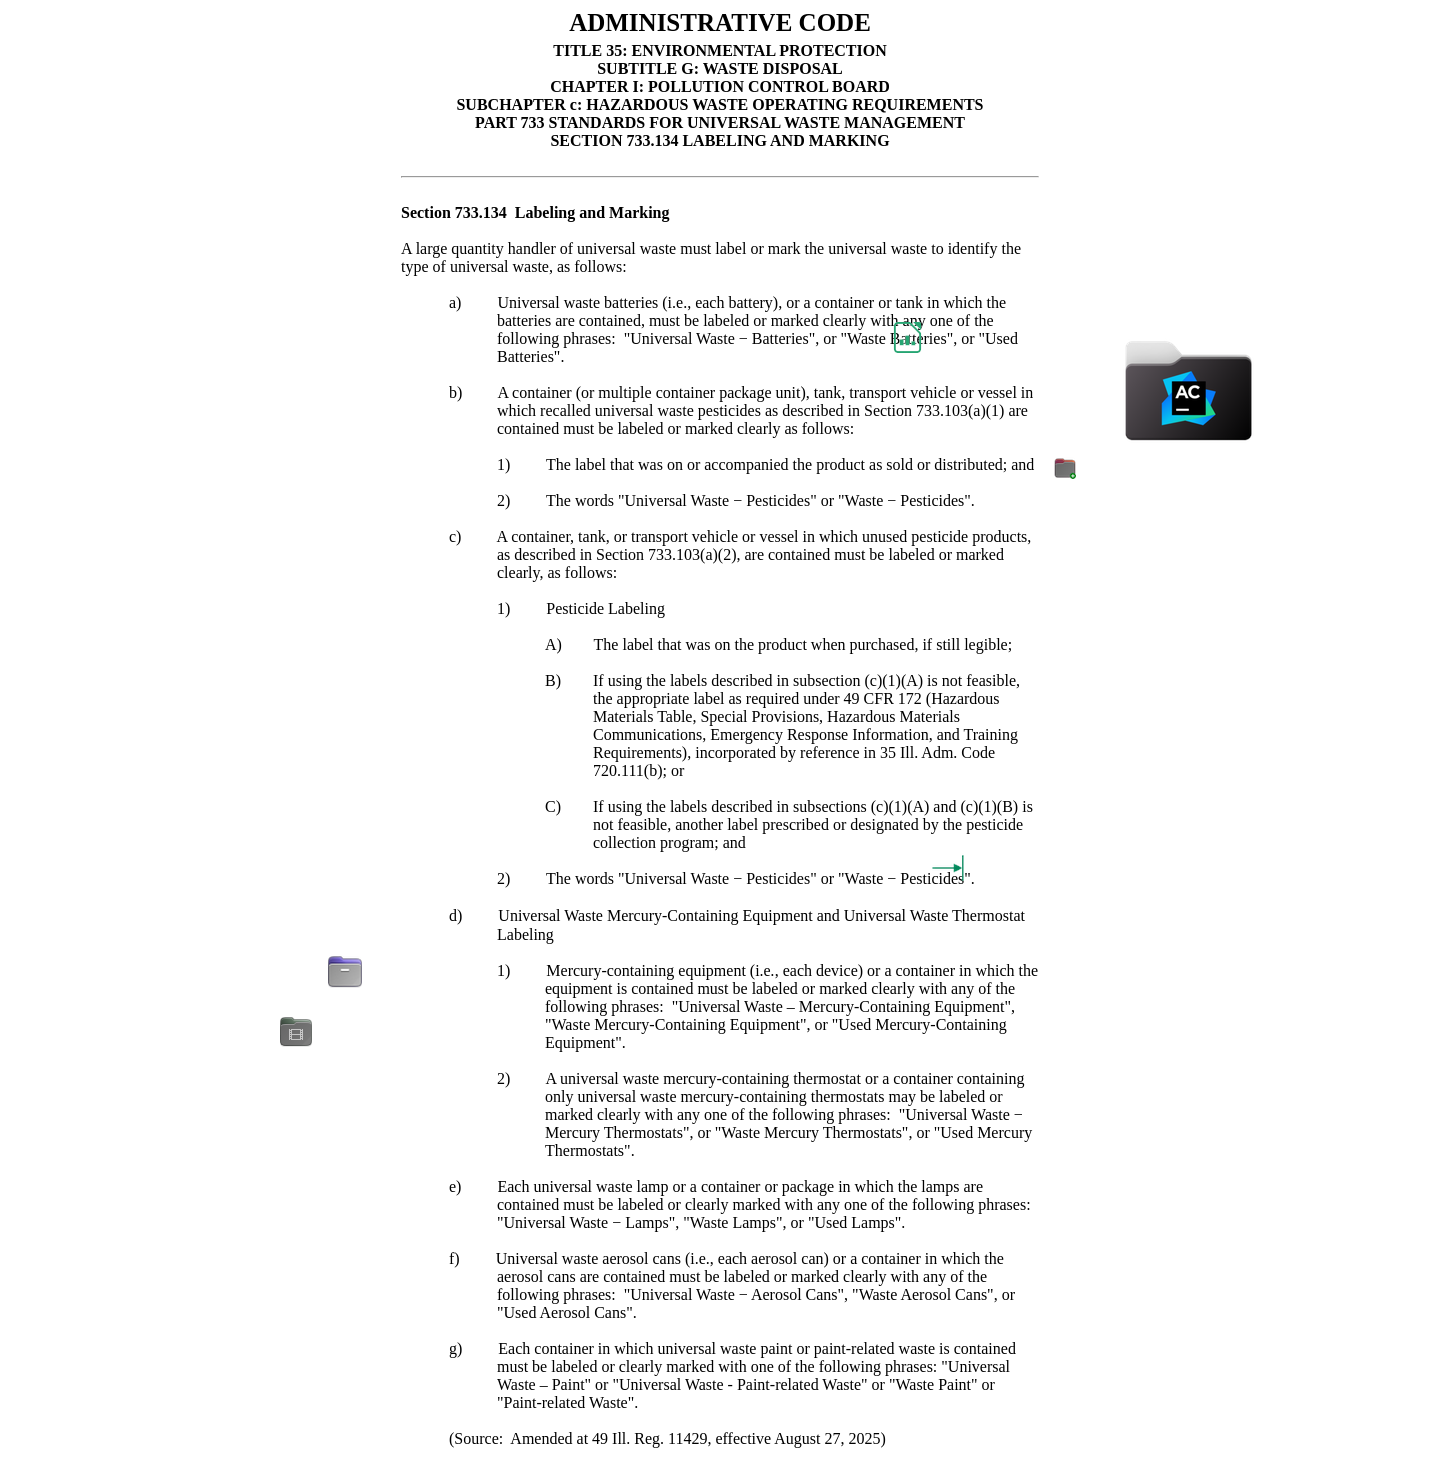 The image size is (1440, 1457). What do you see at coordinates (907, 337) in the screenshot?
I see `open LibreOffice Calc spreadsheet application` at bounding box center [907, 337].